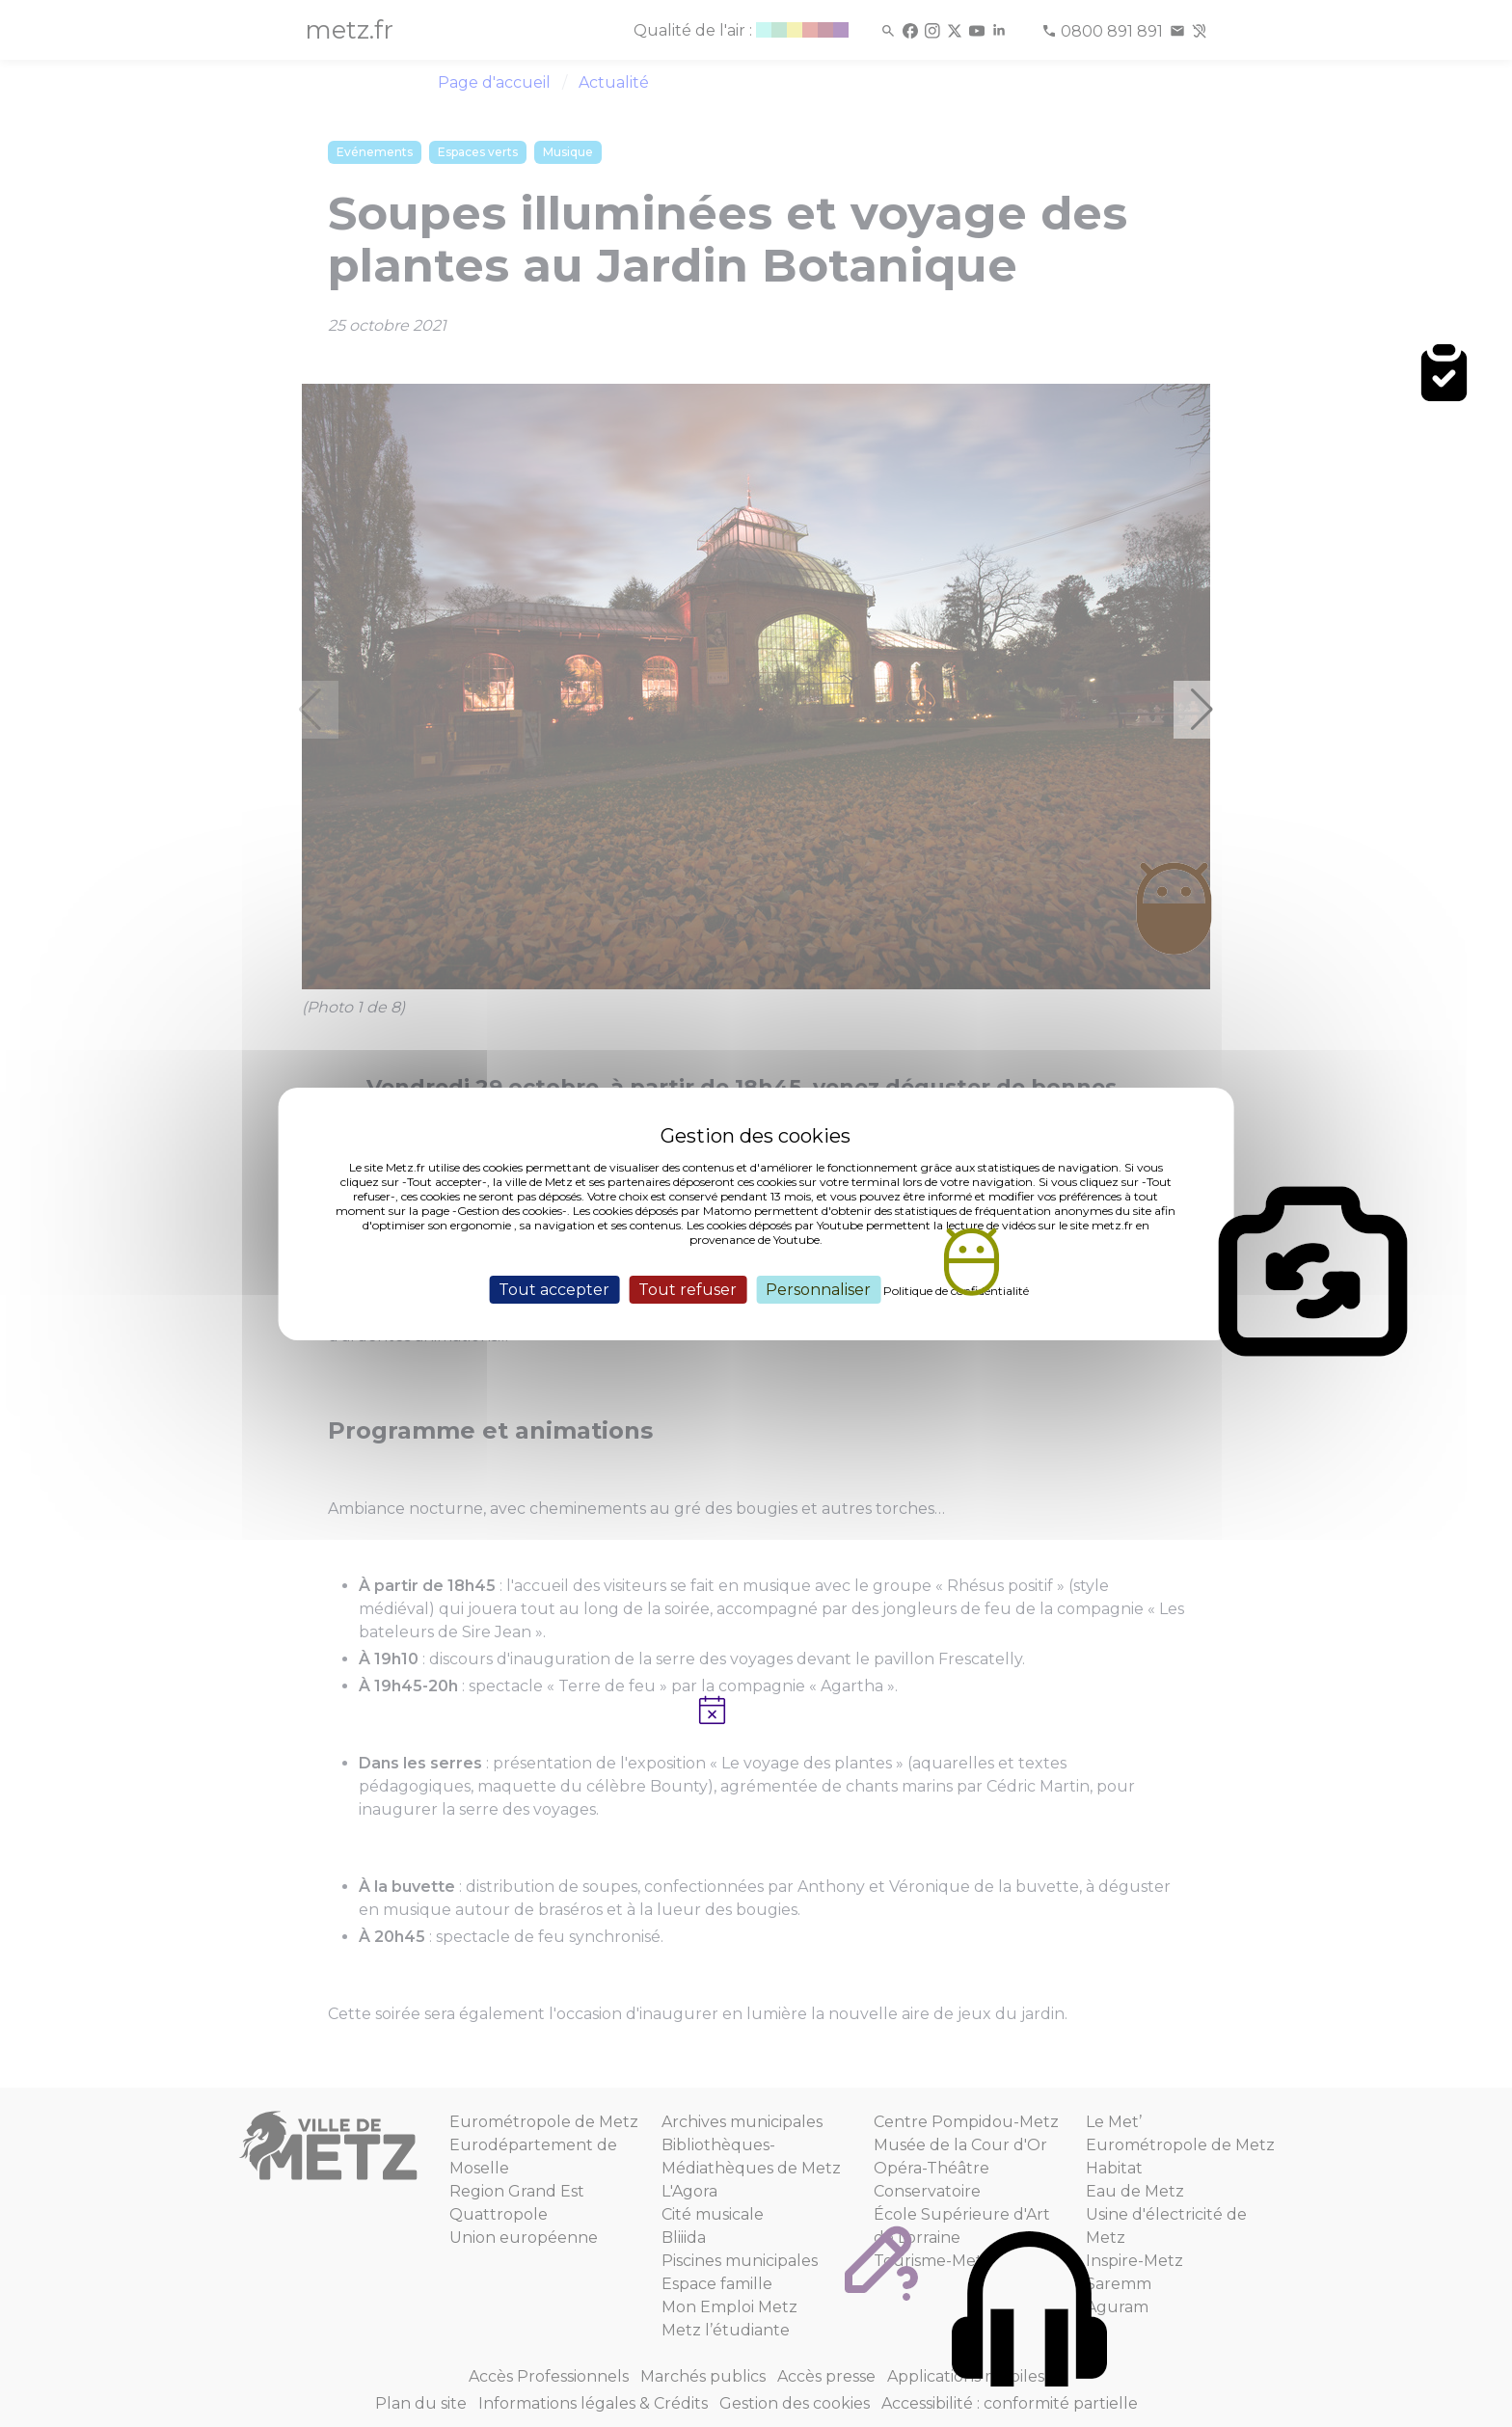 Image resolution: width=1512 pixels, height=2427 pixels. I want to click on cancel or delete an event, so click(712, 1711).